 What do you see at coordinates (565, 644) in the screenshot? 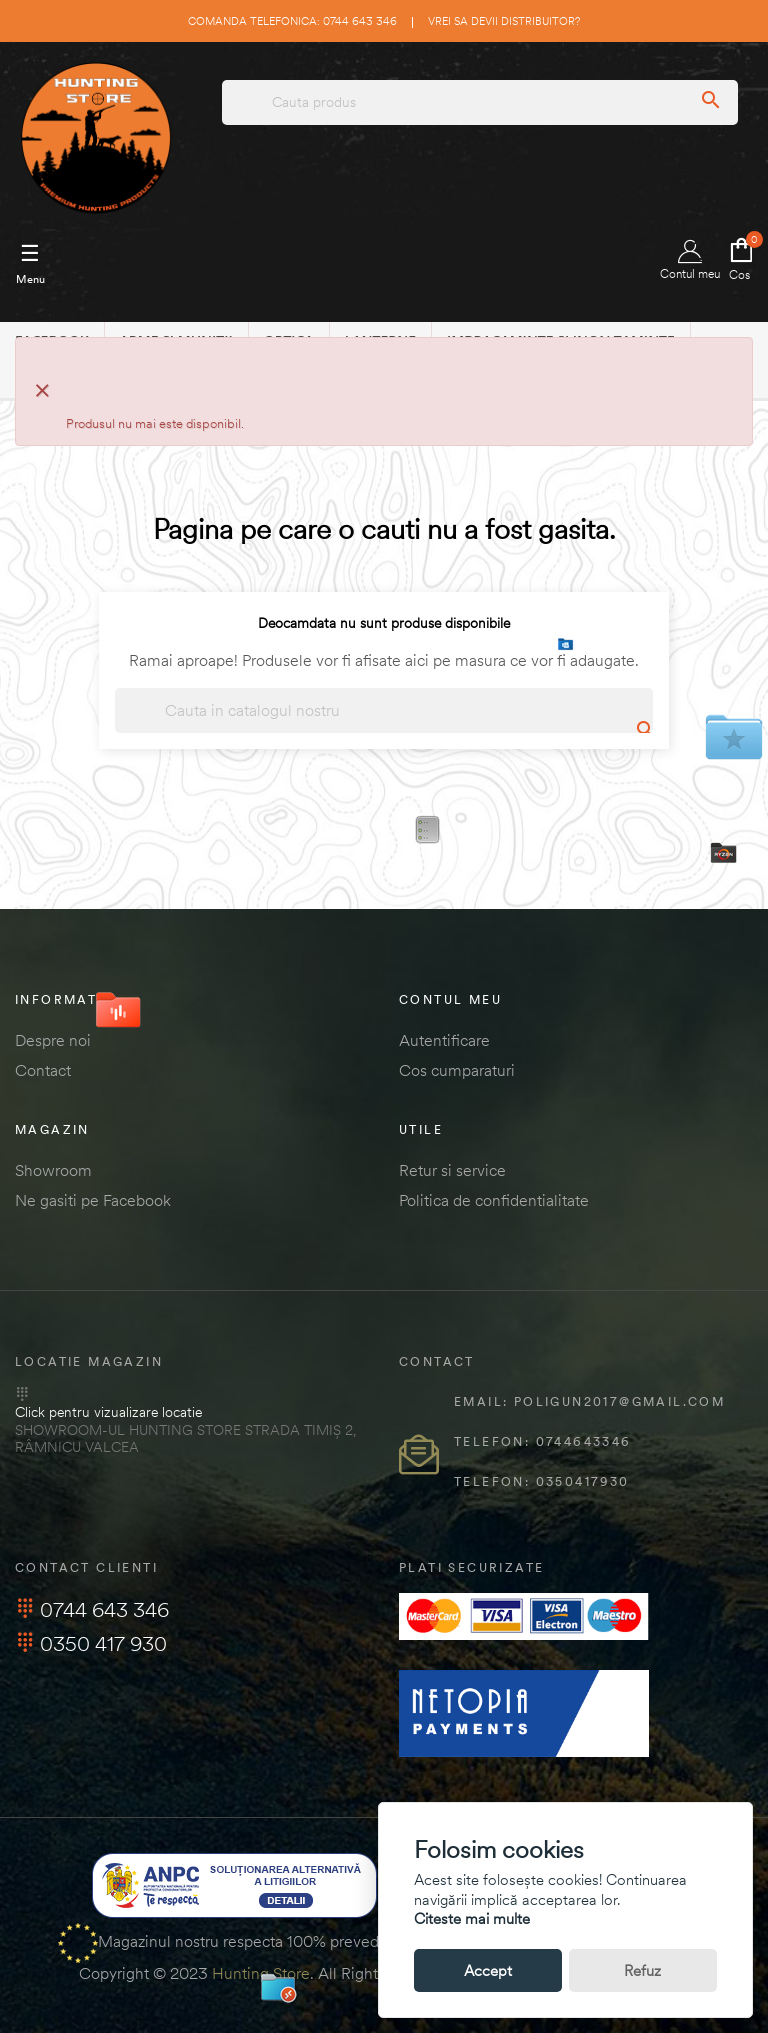
I see `open folder containing microsoft outlook files` at bounding box center [565, 644].